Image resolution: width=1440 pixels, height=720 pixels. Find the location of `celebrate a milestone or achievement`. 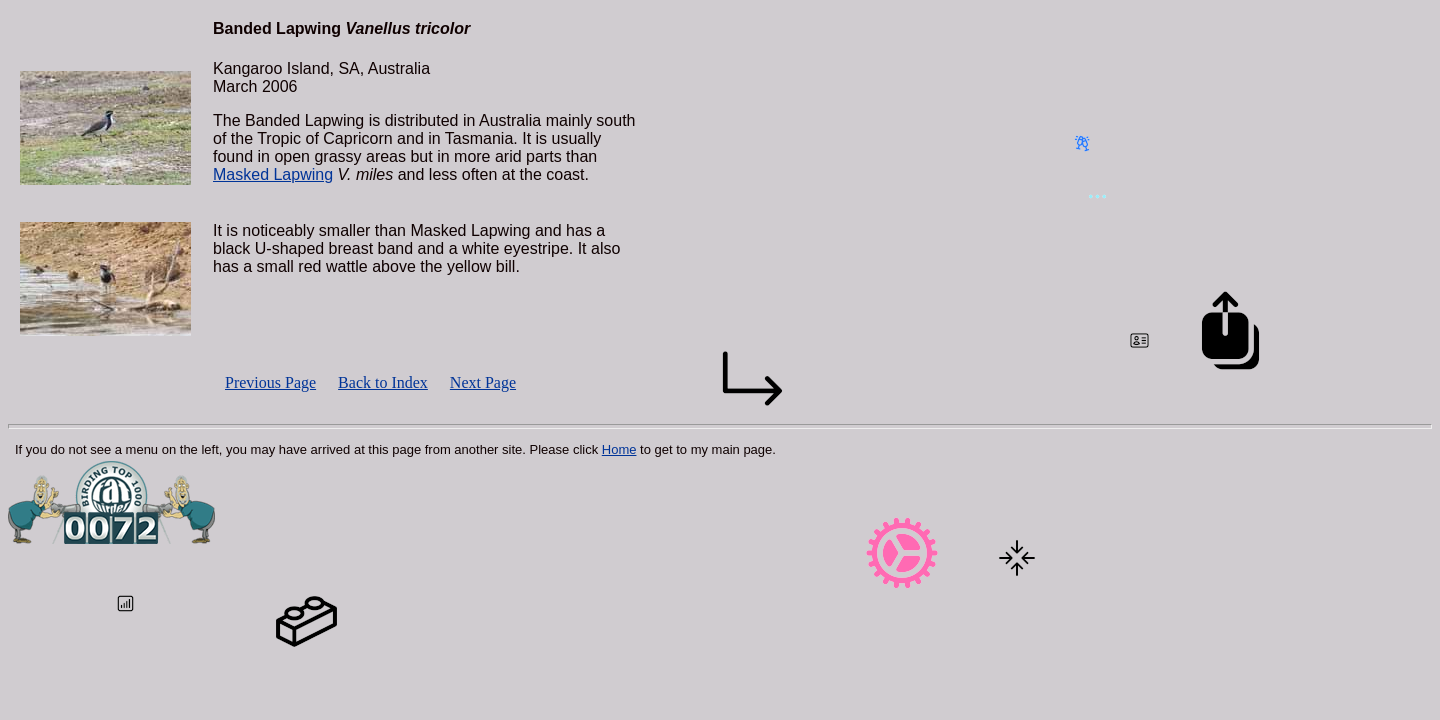

celebrate a milestone or achievement is located at coordinates (1082, 143).